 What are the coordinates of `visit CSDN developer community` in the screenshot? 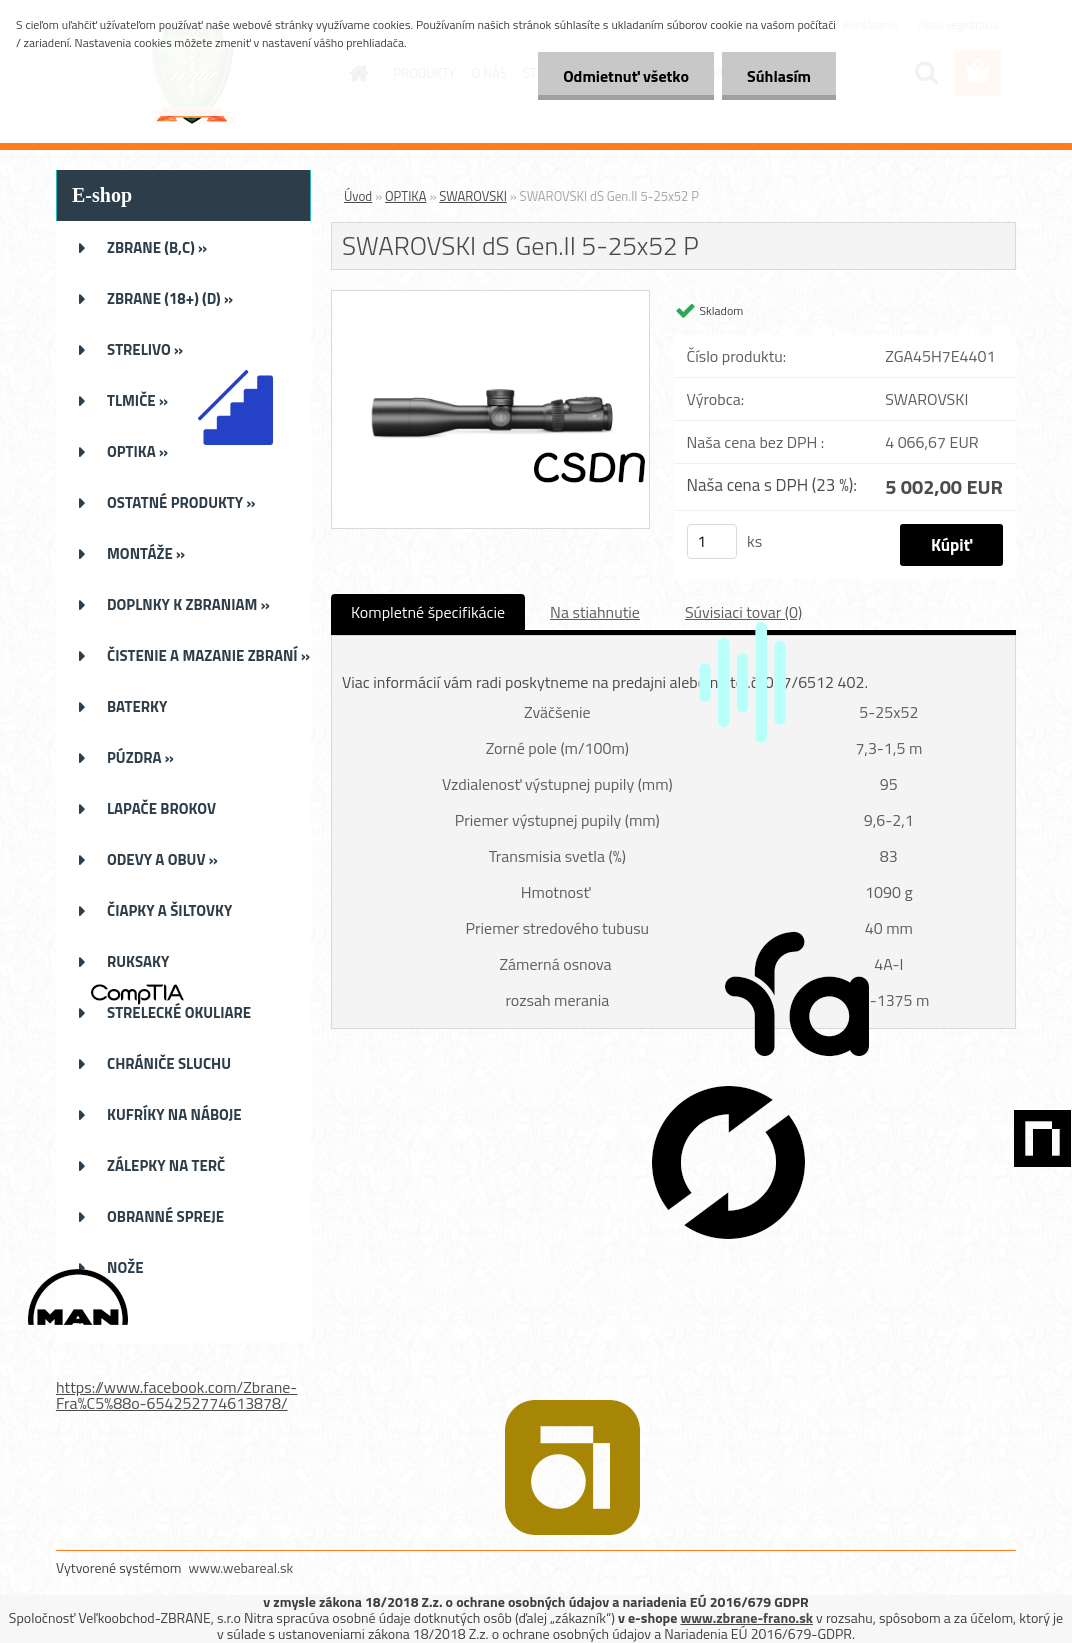 It's located at (589, 467).